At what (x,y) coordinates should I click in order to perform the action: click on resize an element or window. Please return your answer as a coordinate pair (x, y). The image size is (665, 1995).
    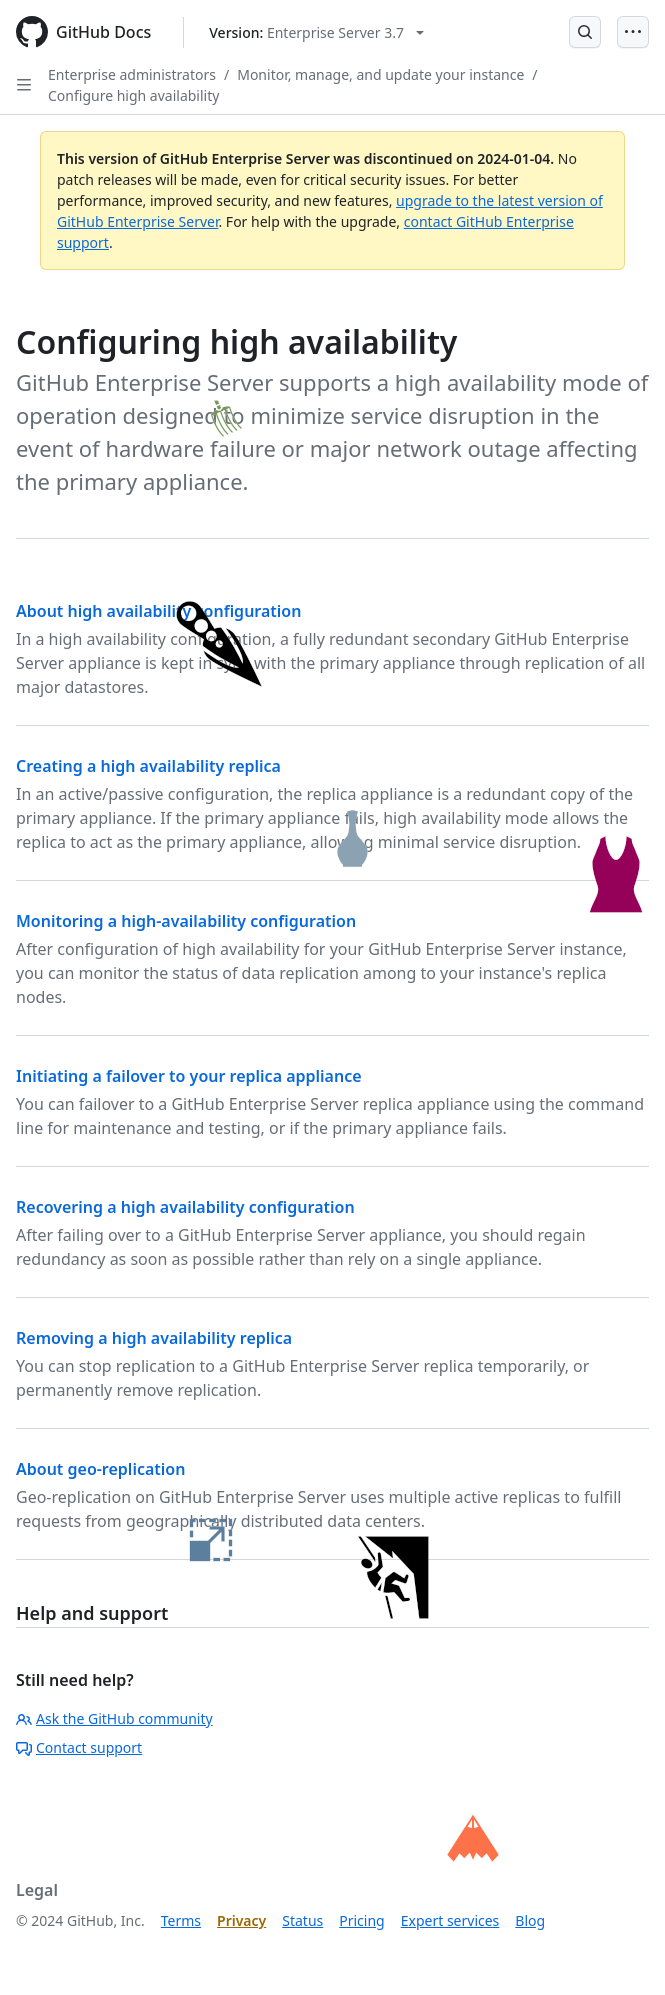
    Looking at the image, I should click on (211, 1540).